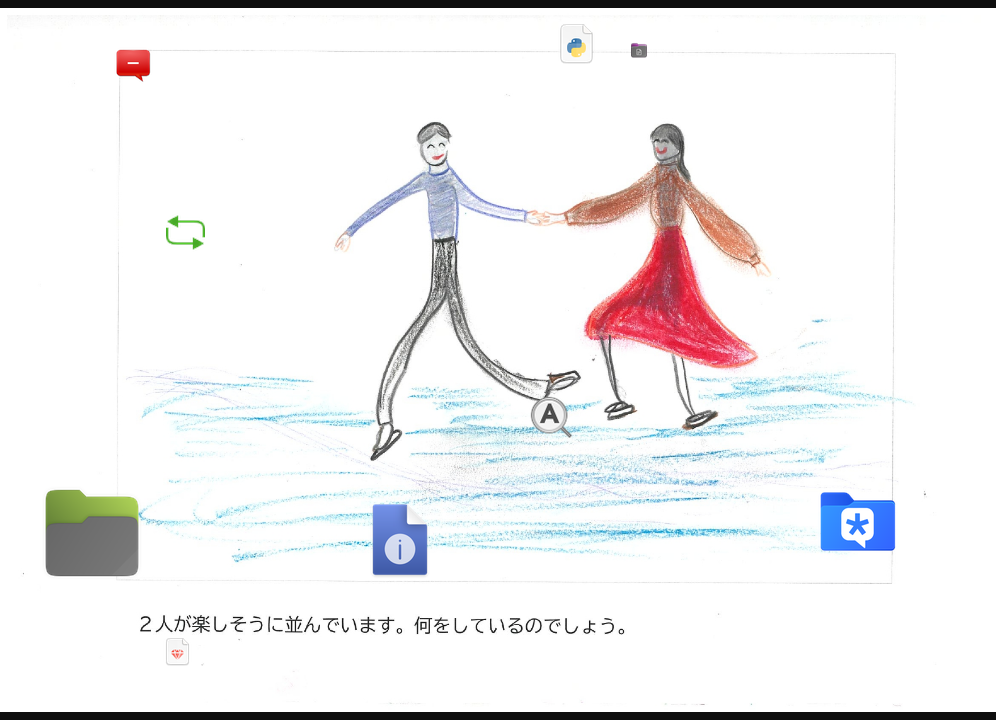 The width and height of the screenshot is (996, 720). I want to click on drop files here to move them into this folder, so click(92, 533).